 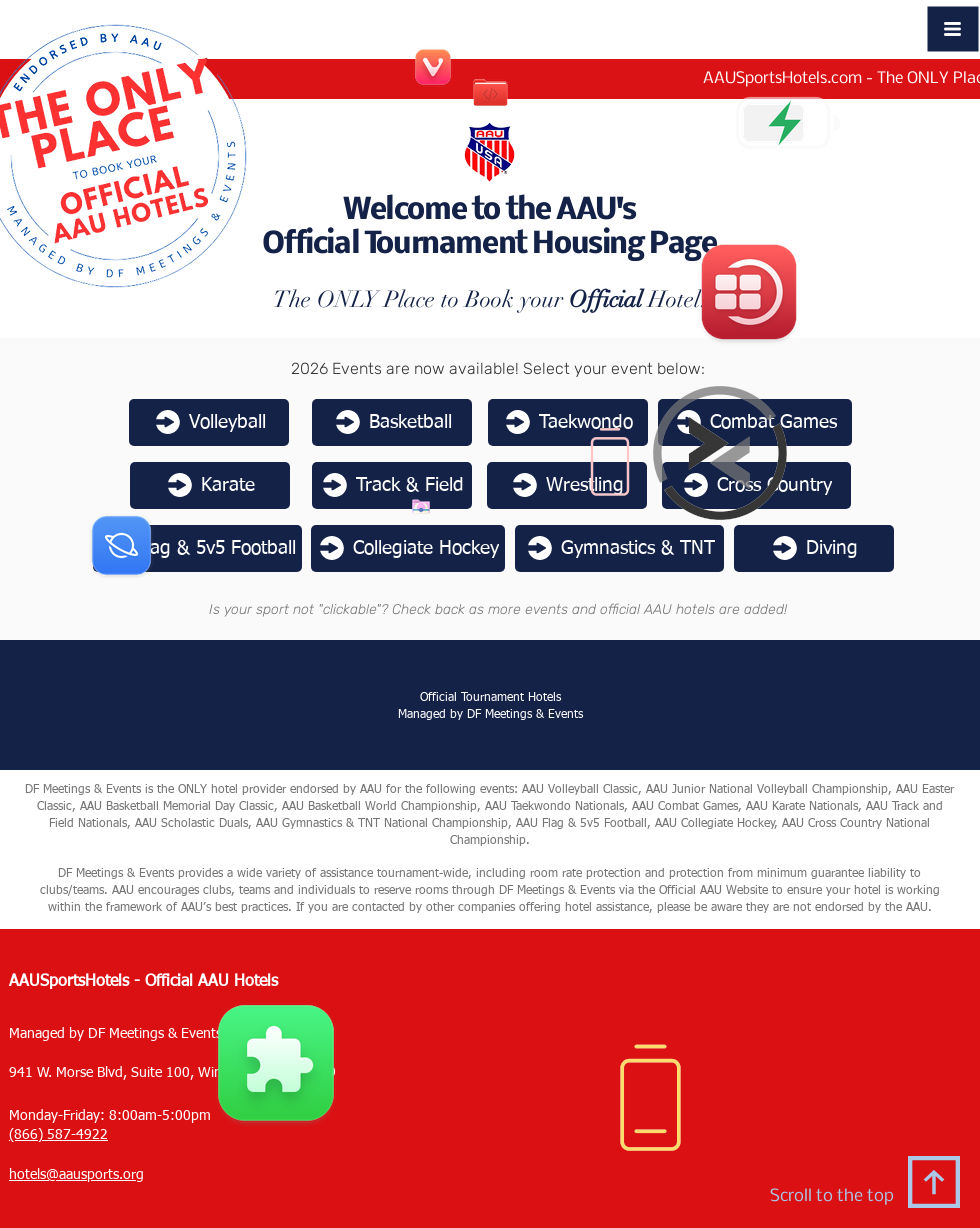 What do you see at coordinates (749, 292) in the screenshot?
I see `open budgie desktop window previews app` at bounding box center [749, 292].